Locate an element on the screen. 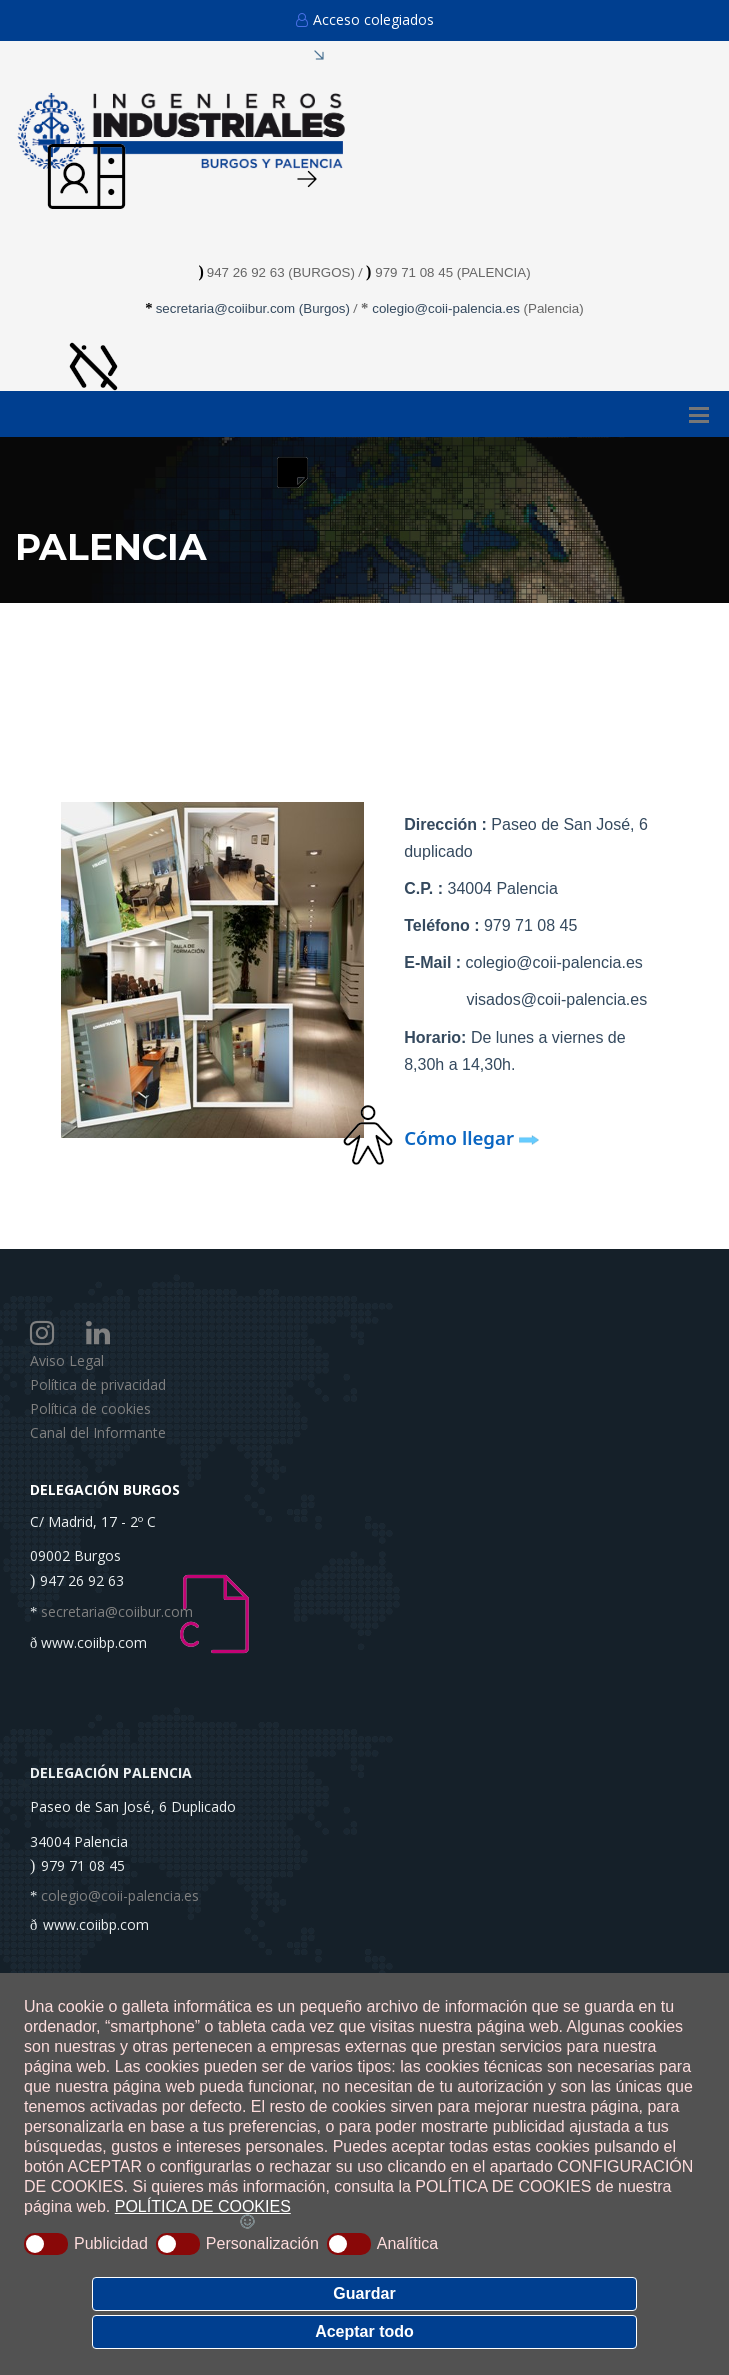  start or join a video conference is located at coordinates (86, 176).